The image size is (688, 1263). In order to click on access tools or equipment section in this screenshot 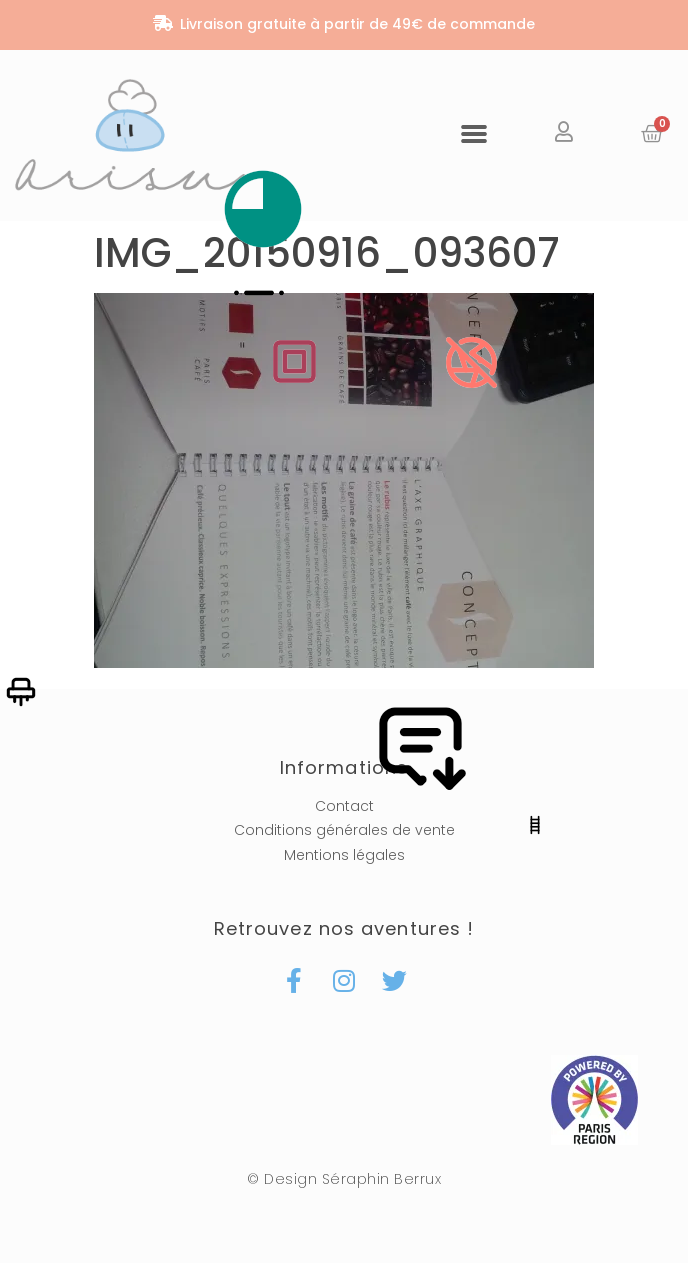, I will do `click(535, 825)`.